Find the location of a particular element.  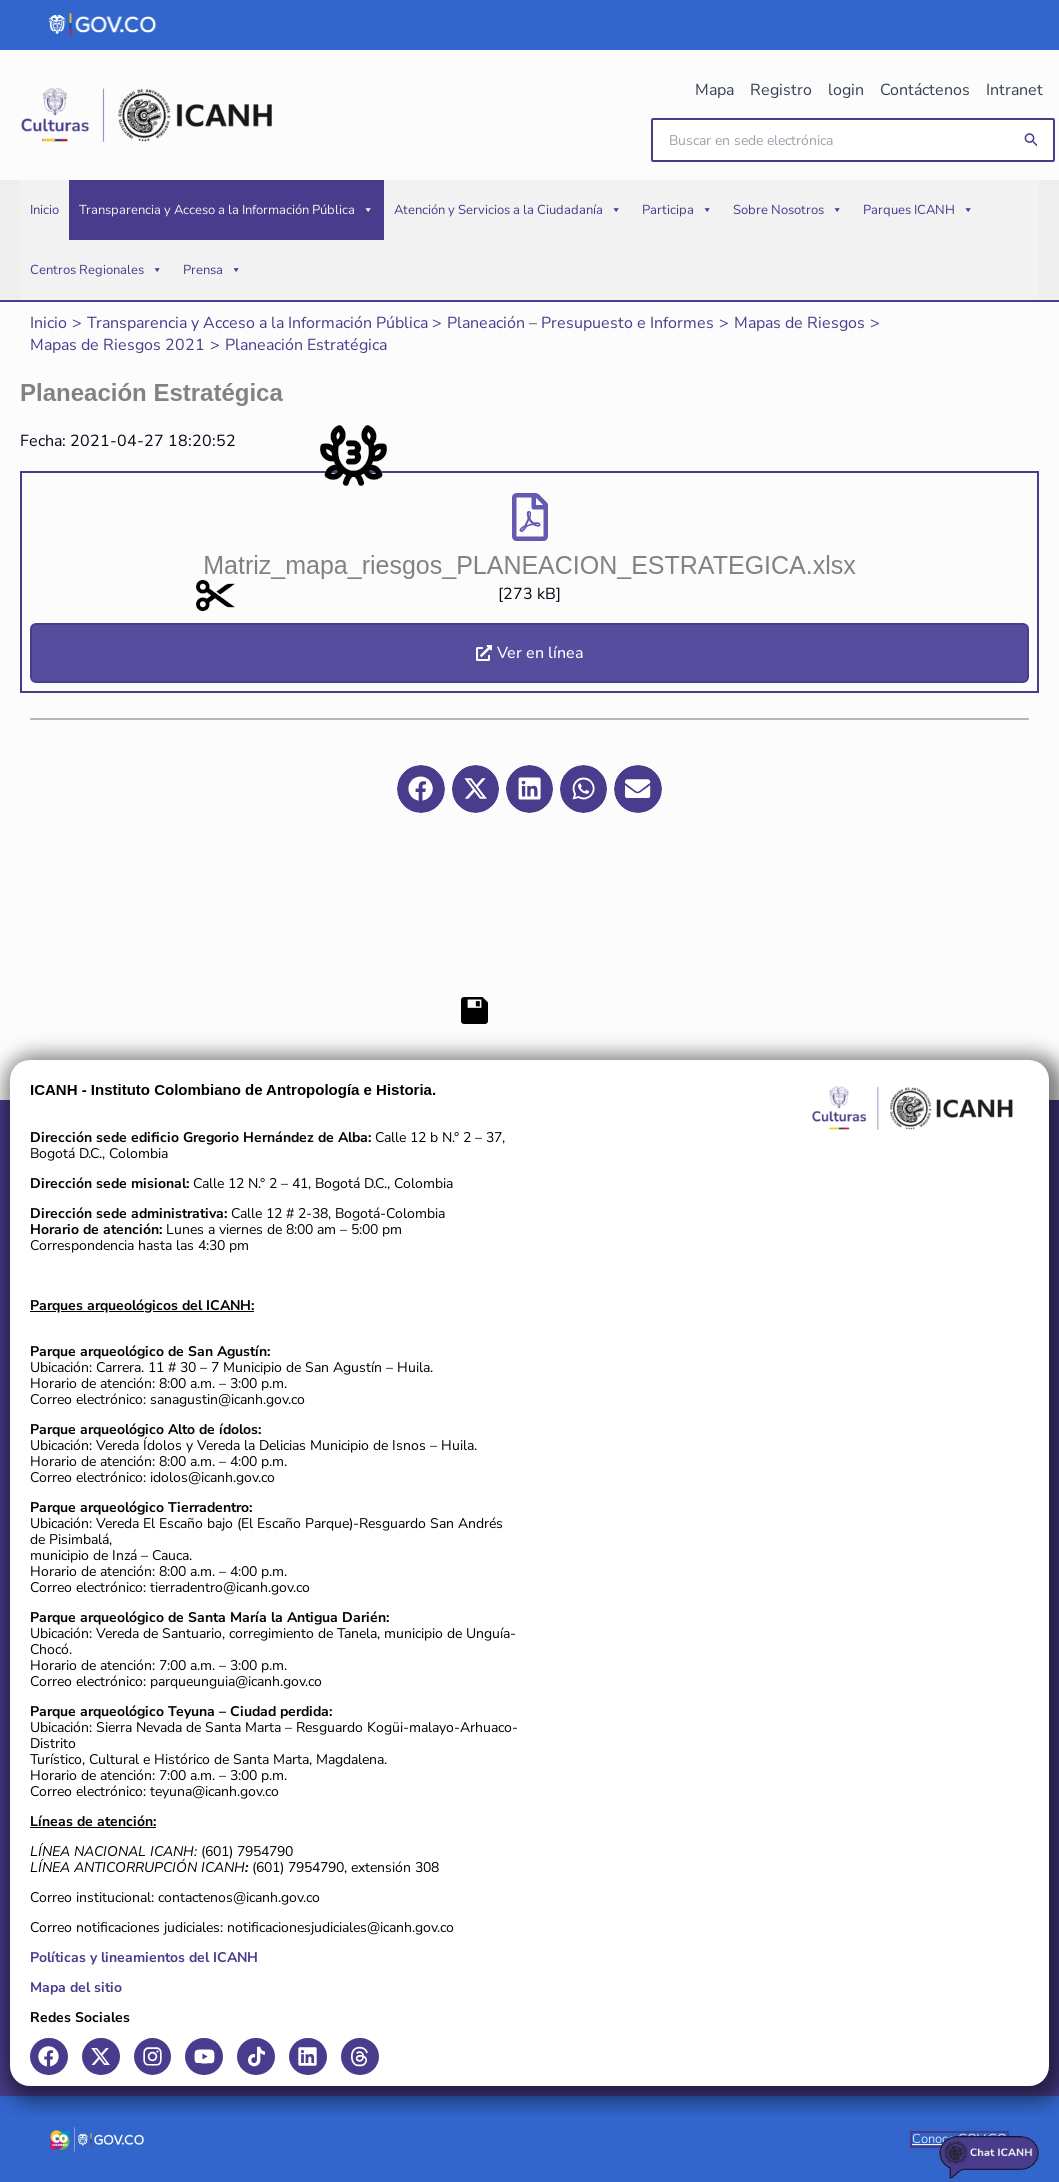

cut selected content to clipboard is located at coordinates (215, 595).